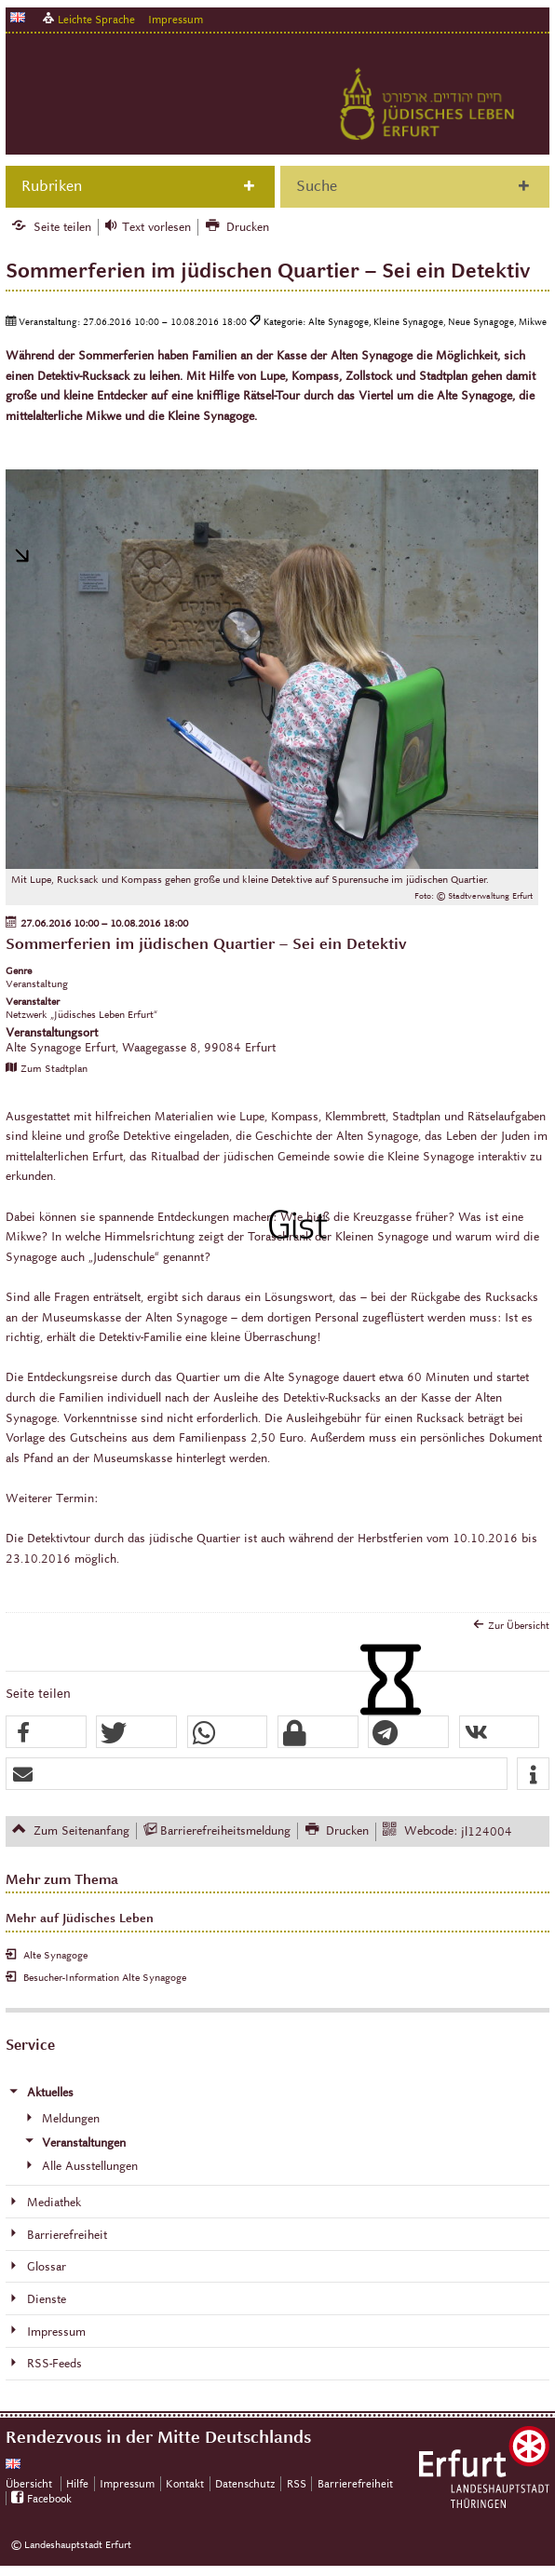 The image size is (555, 2576). I want to click on navigate to GitHub Gist service, so click(299, 1224).